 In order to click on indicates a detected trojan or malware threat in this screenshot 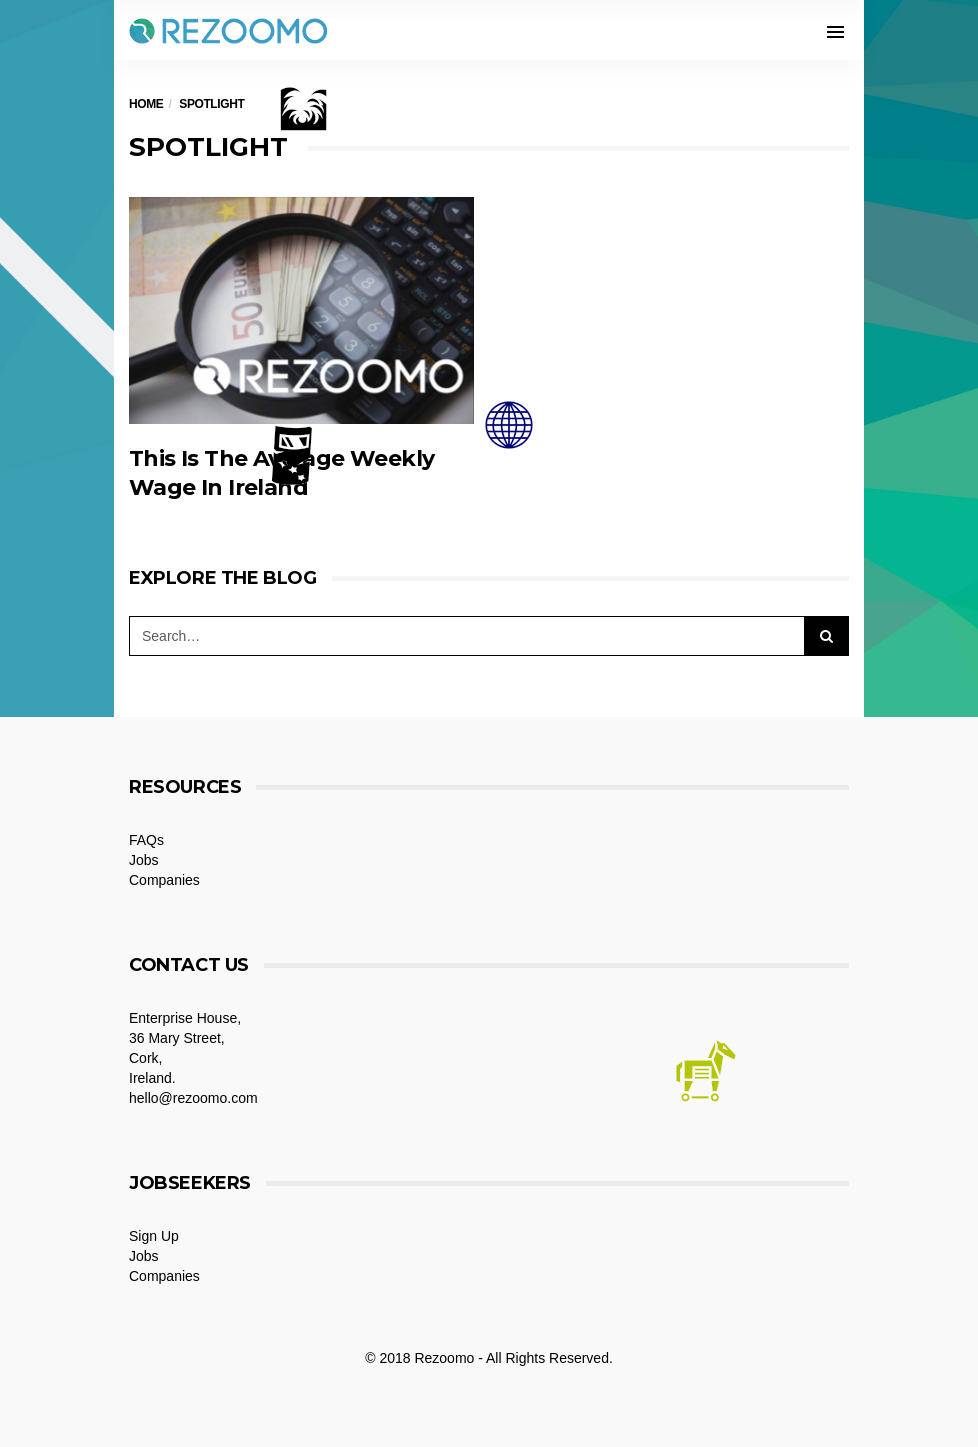, I will do `click(706, 1071)`.